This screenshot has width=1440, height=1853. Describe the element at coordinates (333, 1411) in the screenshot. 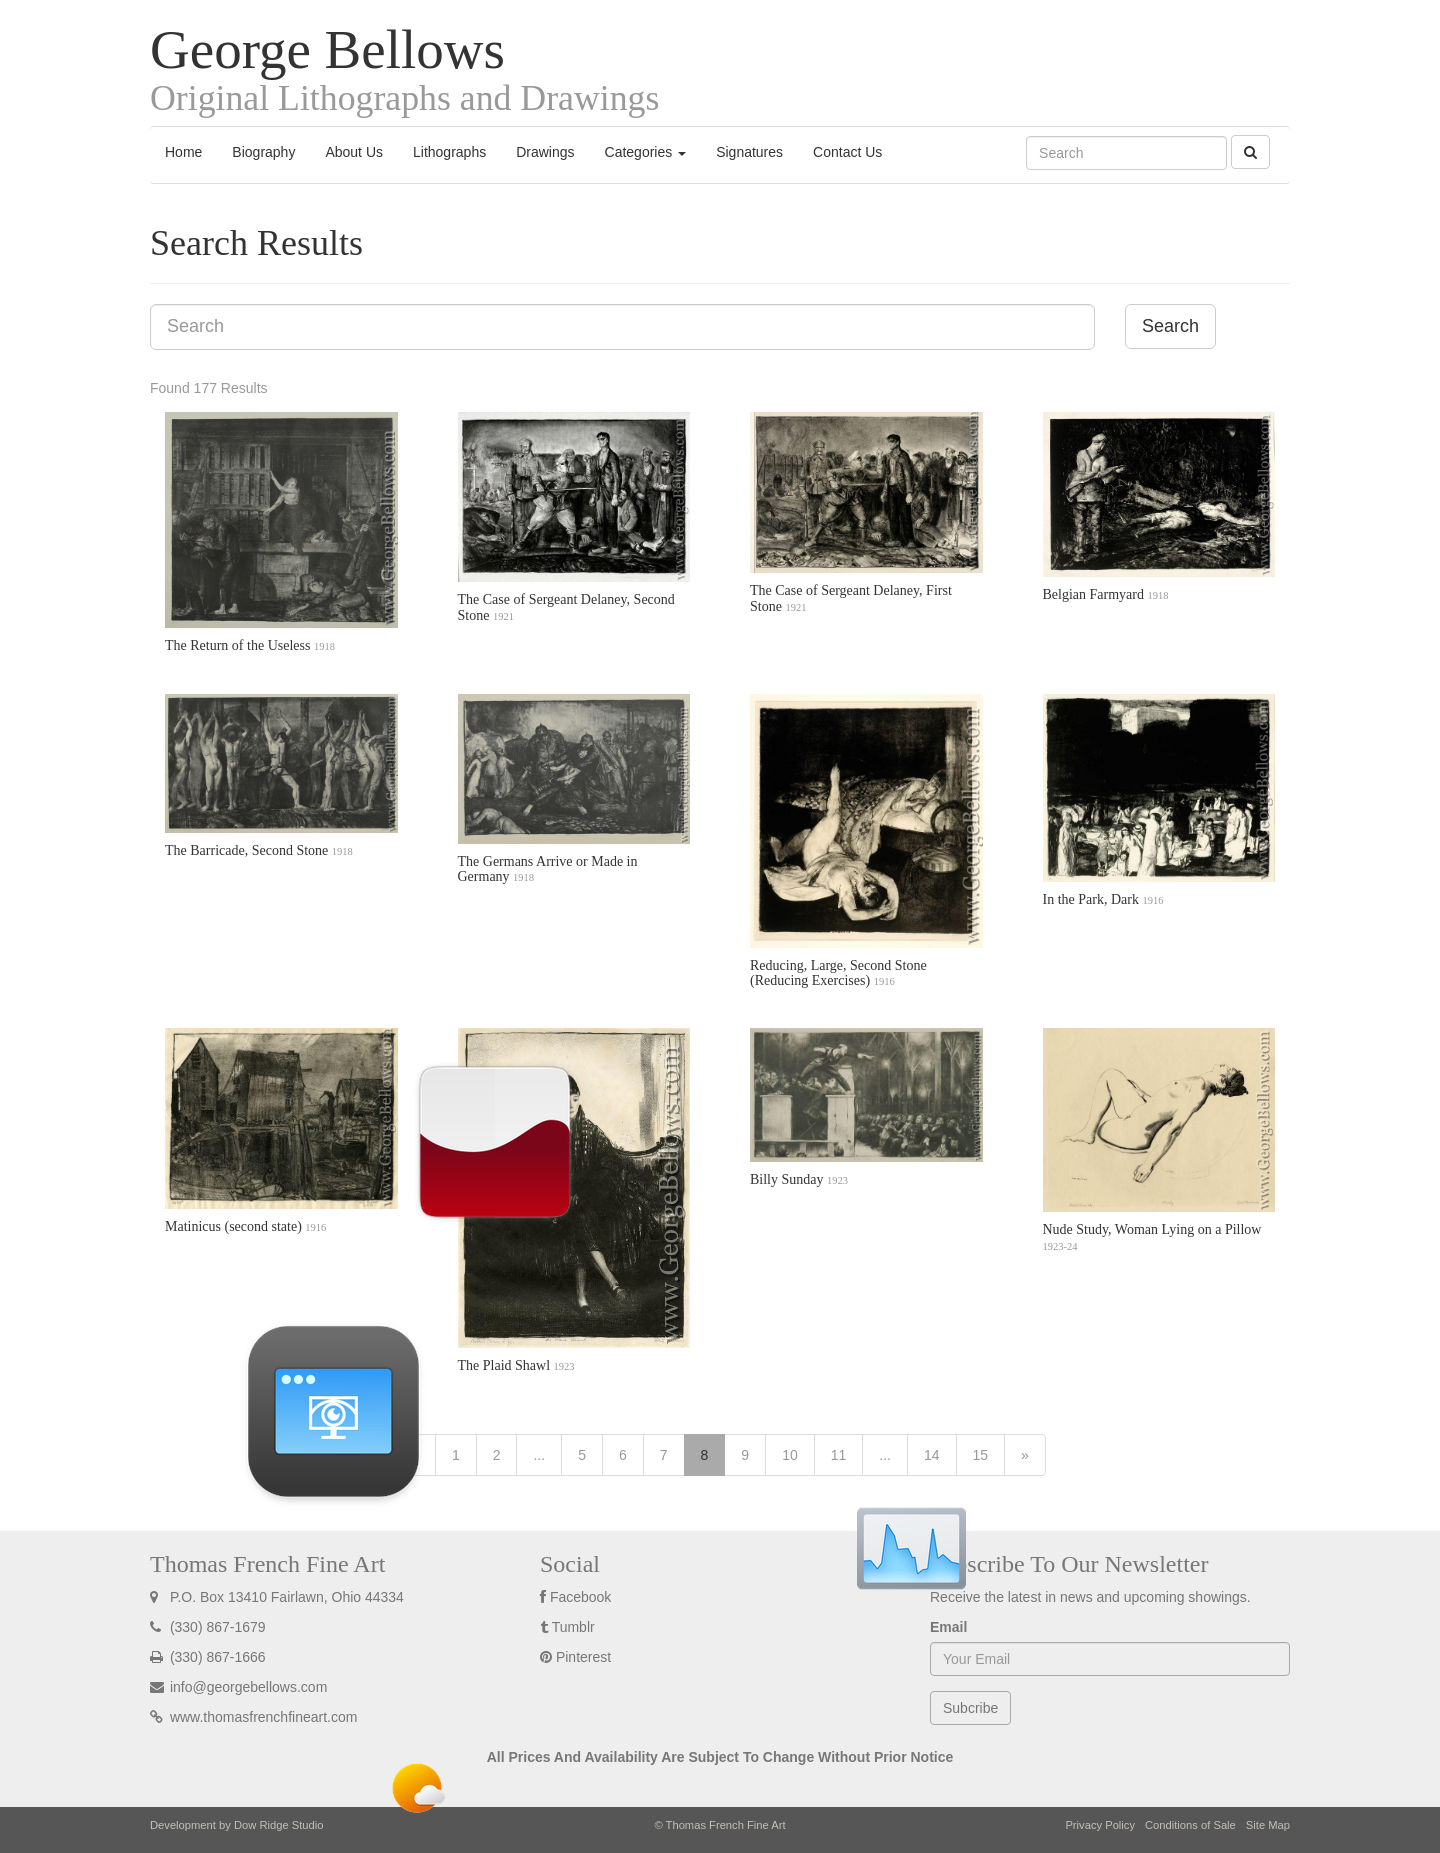

I see `open remote desktop or screen sharing preferences` at that location.